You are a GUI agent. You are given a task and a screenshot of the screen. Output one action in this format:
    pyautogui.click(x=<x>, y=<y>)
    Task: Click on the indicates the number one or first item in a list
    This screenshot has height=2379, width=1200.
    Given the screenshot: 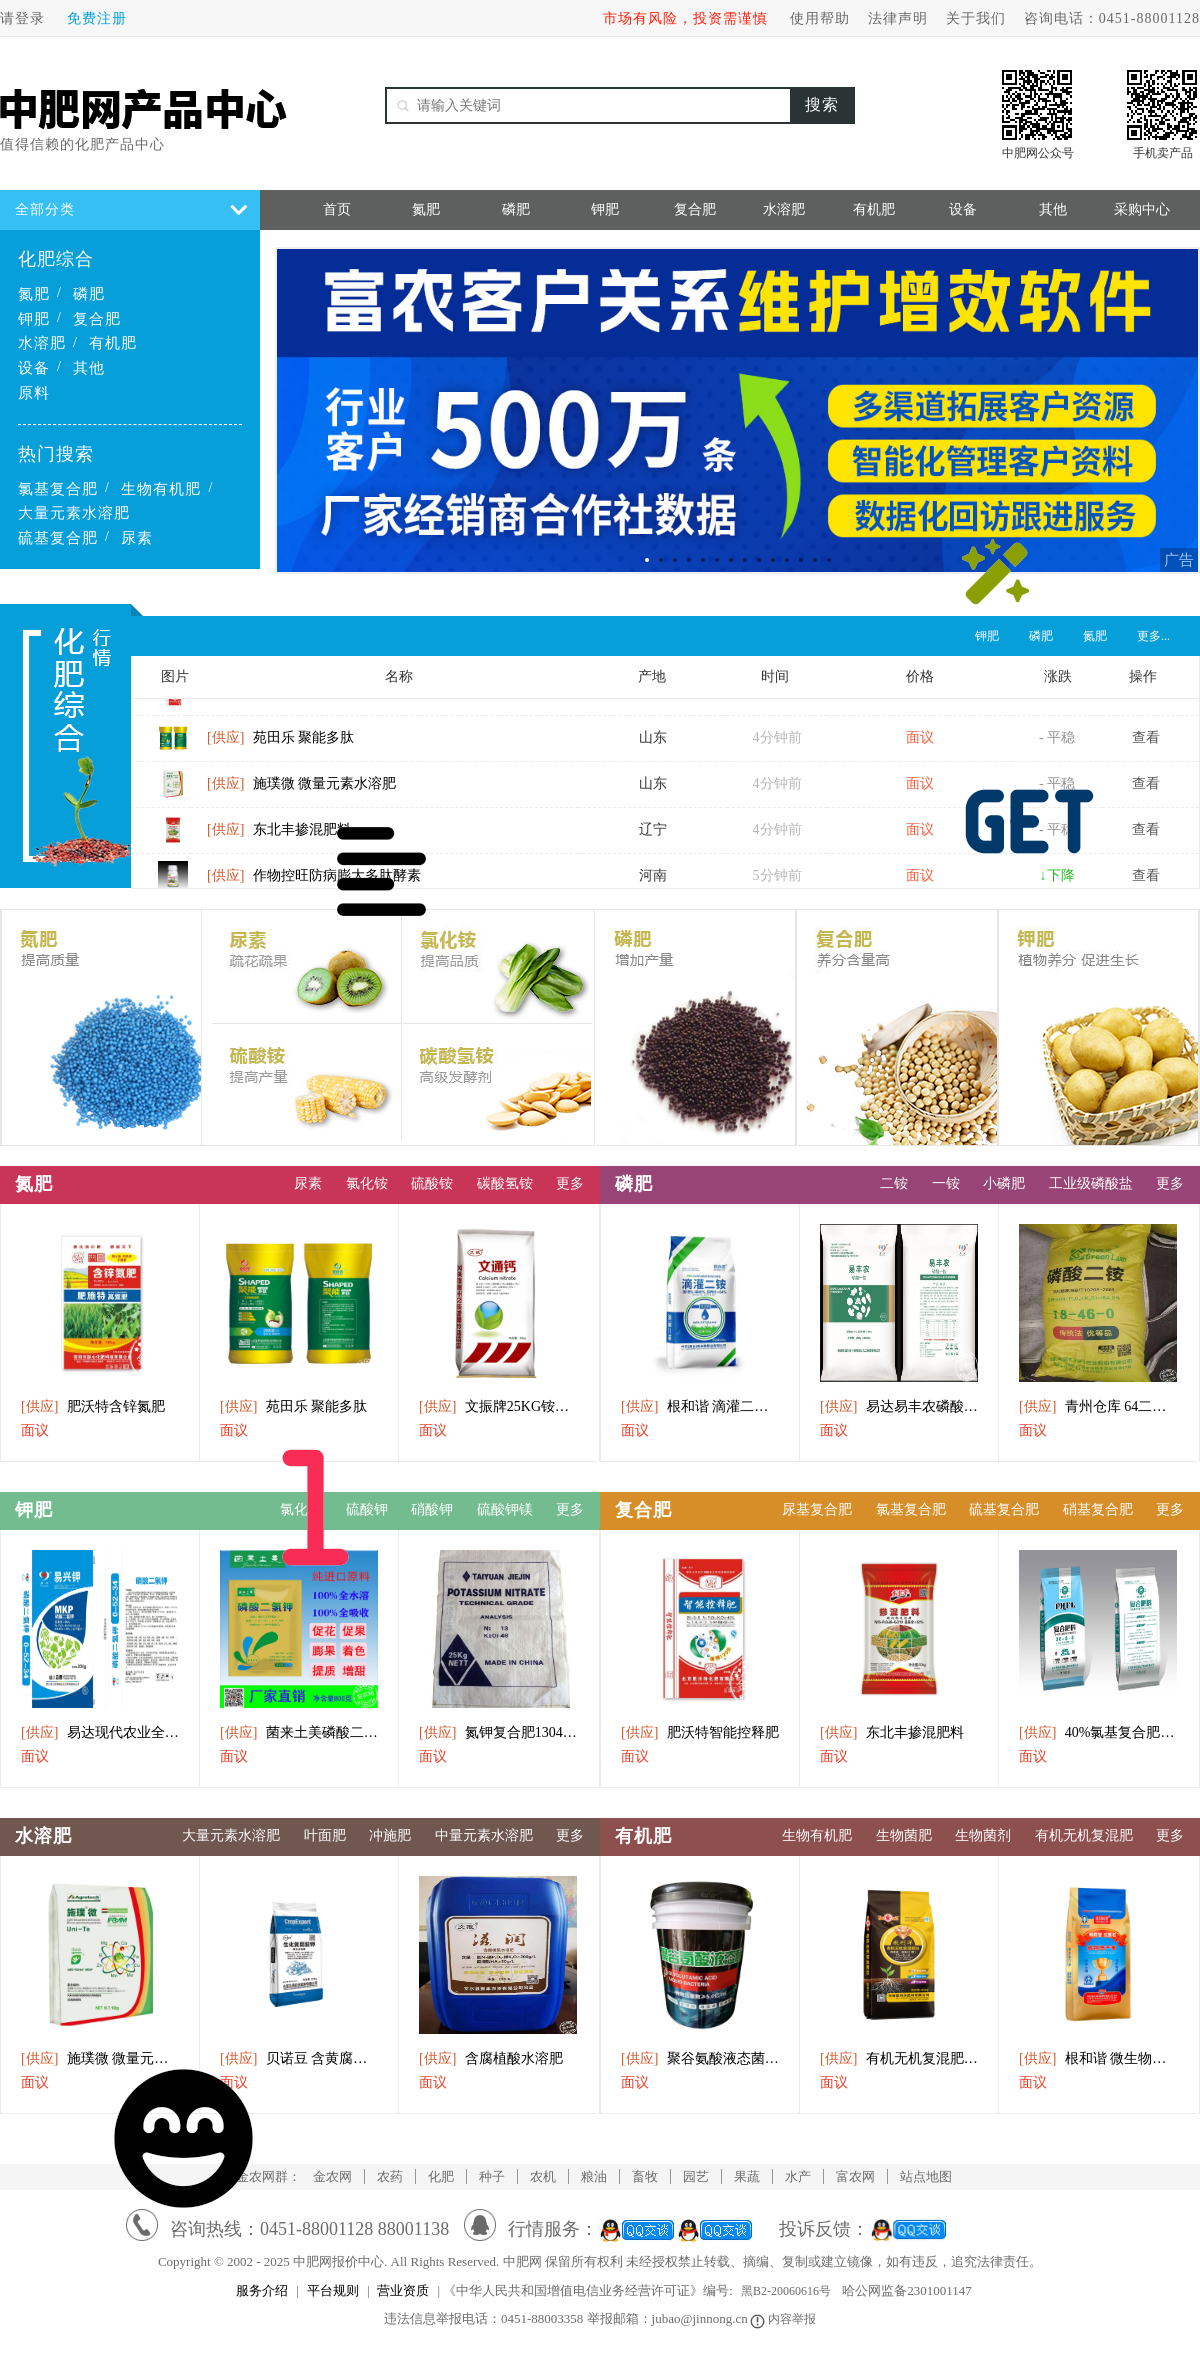 What is the action you would take?
    pyautogui.click(x=315, y=1507)
    